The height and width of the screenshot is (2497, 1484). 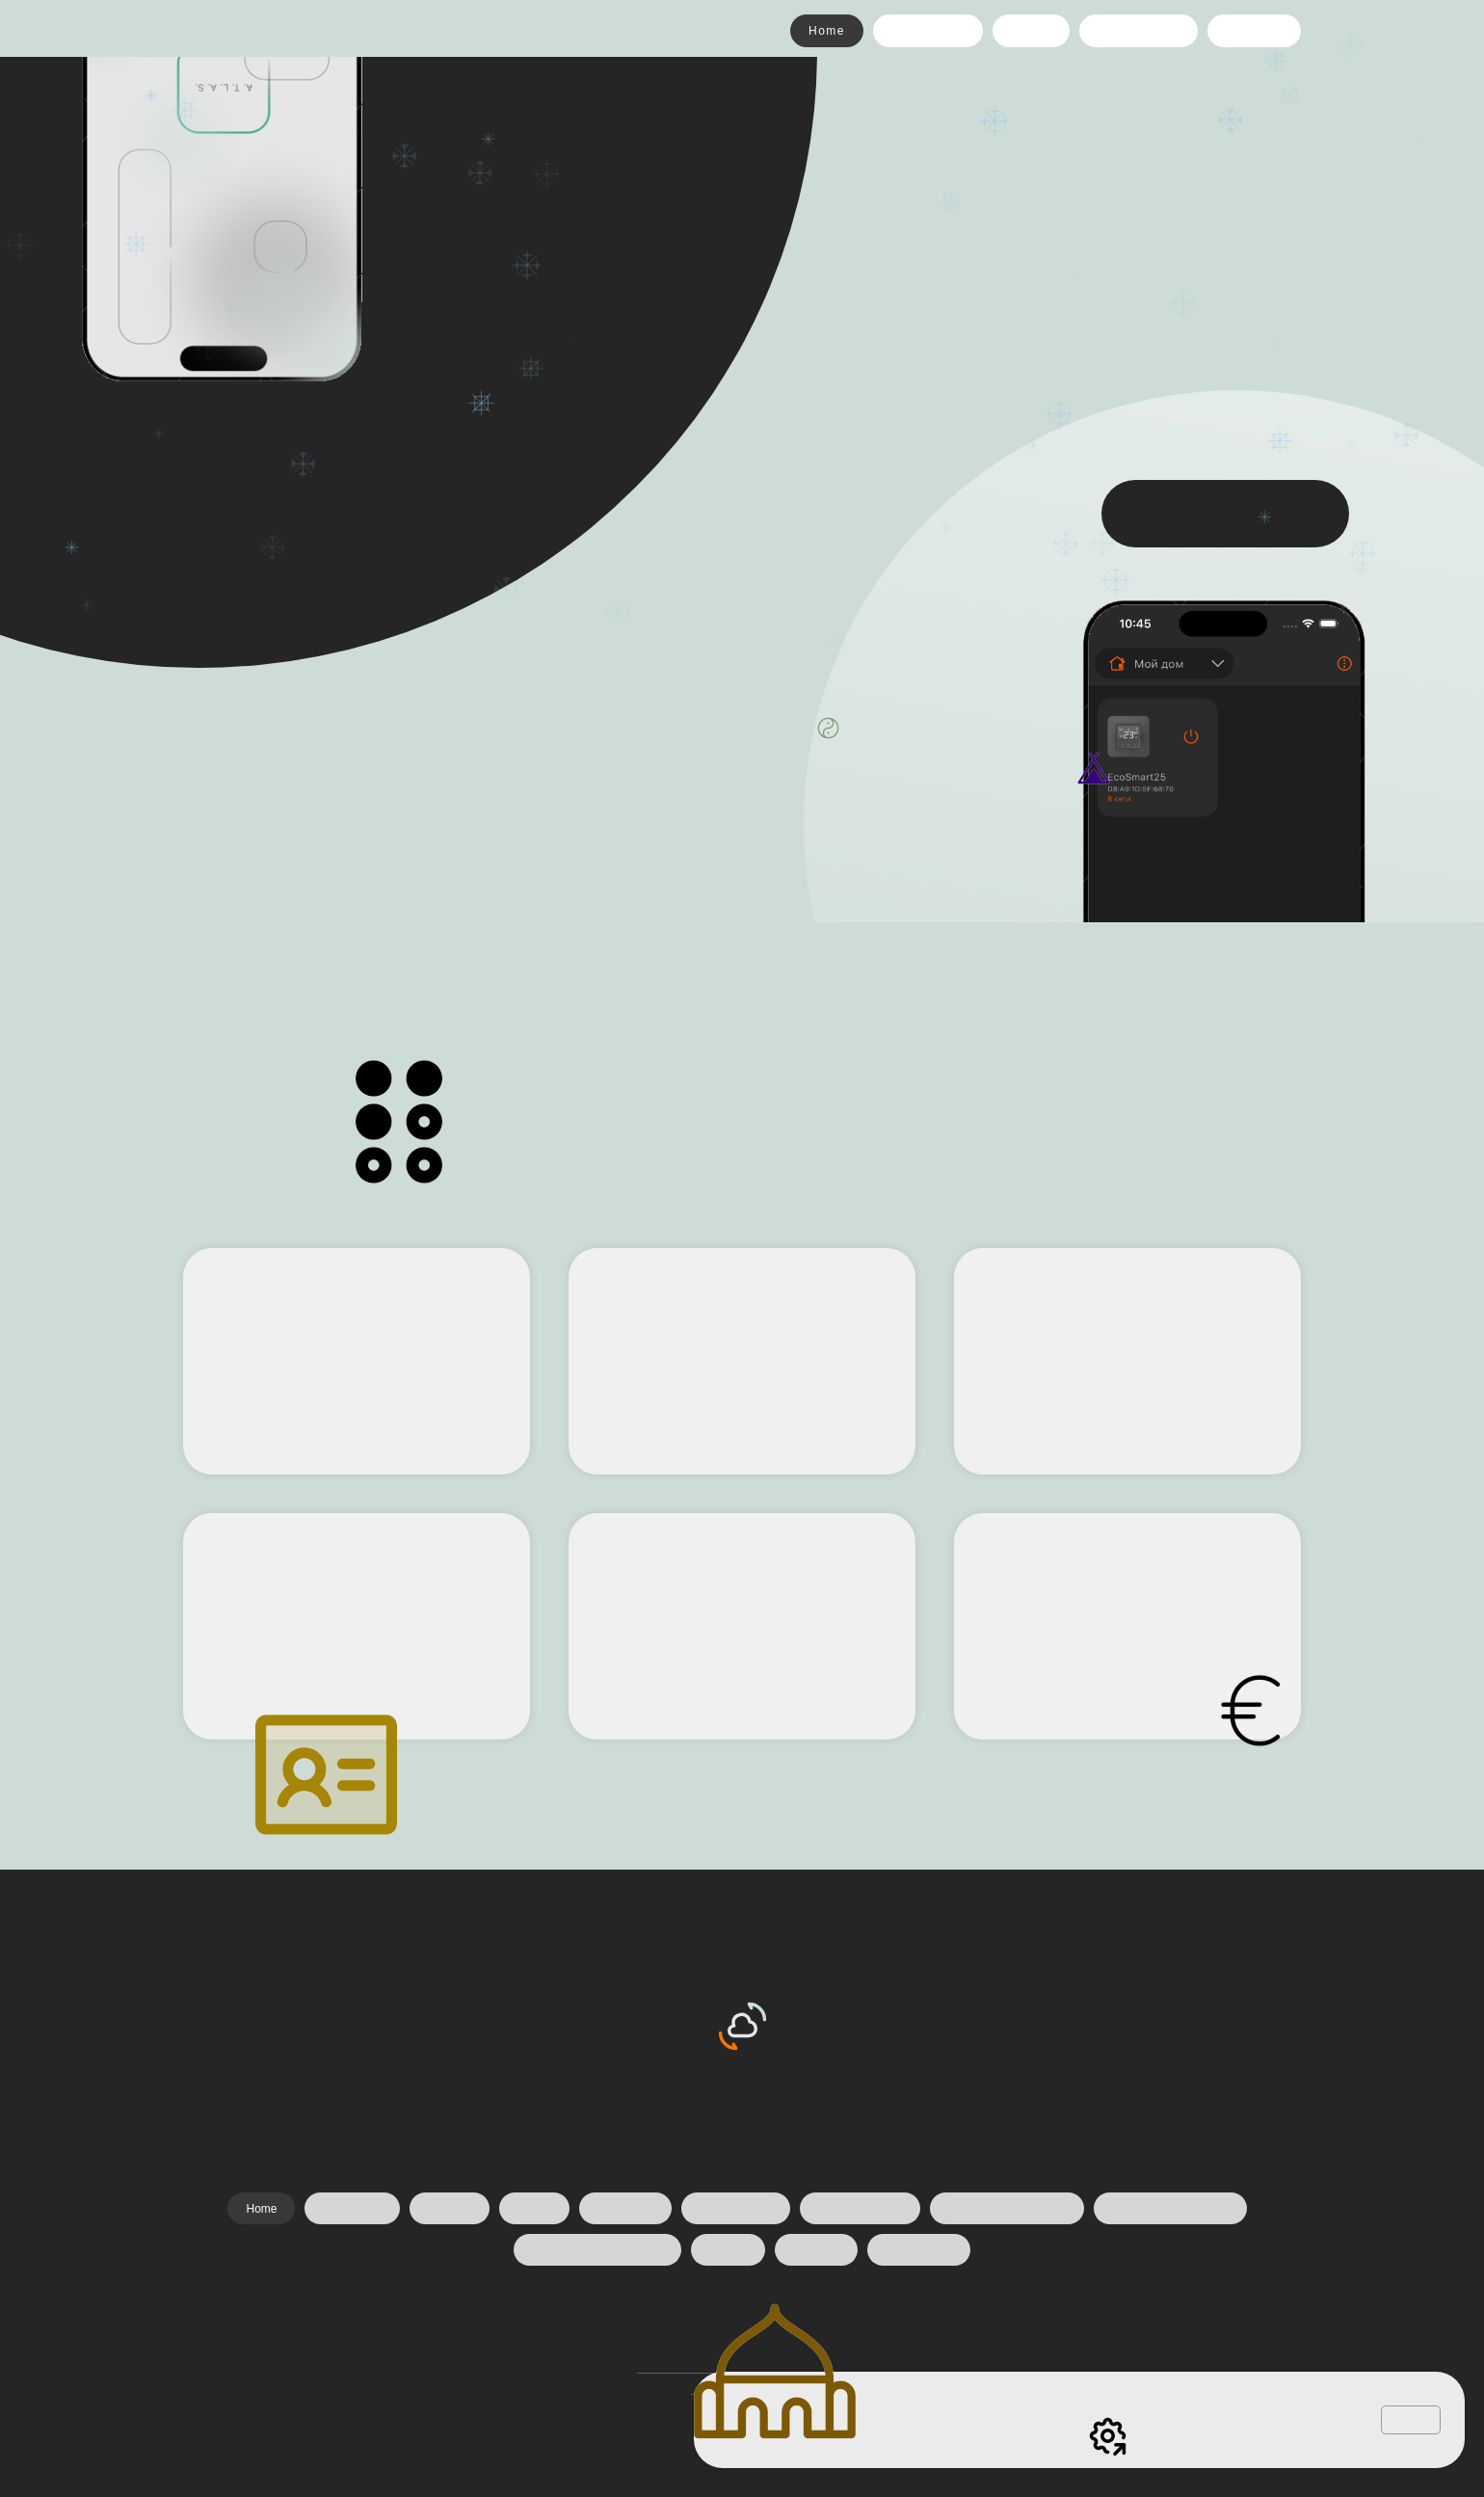 What do you see at coordinates (326, 1774) in the screenshot?
I see `view your profile or identification details` at bounding box center [326, 1774].